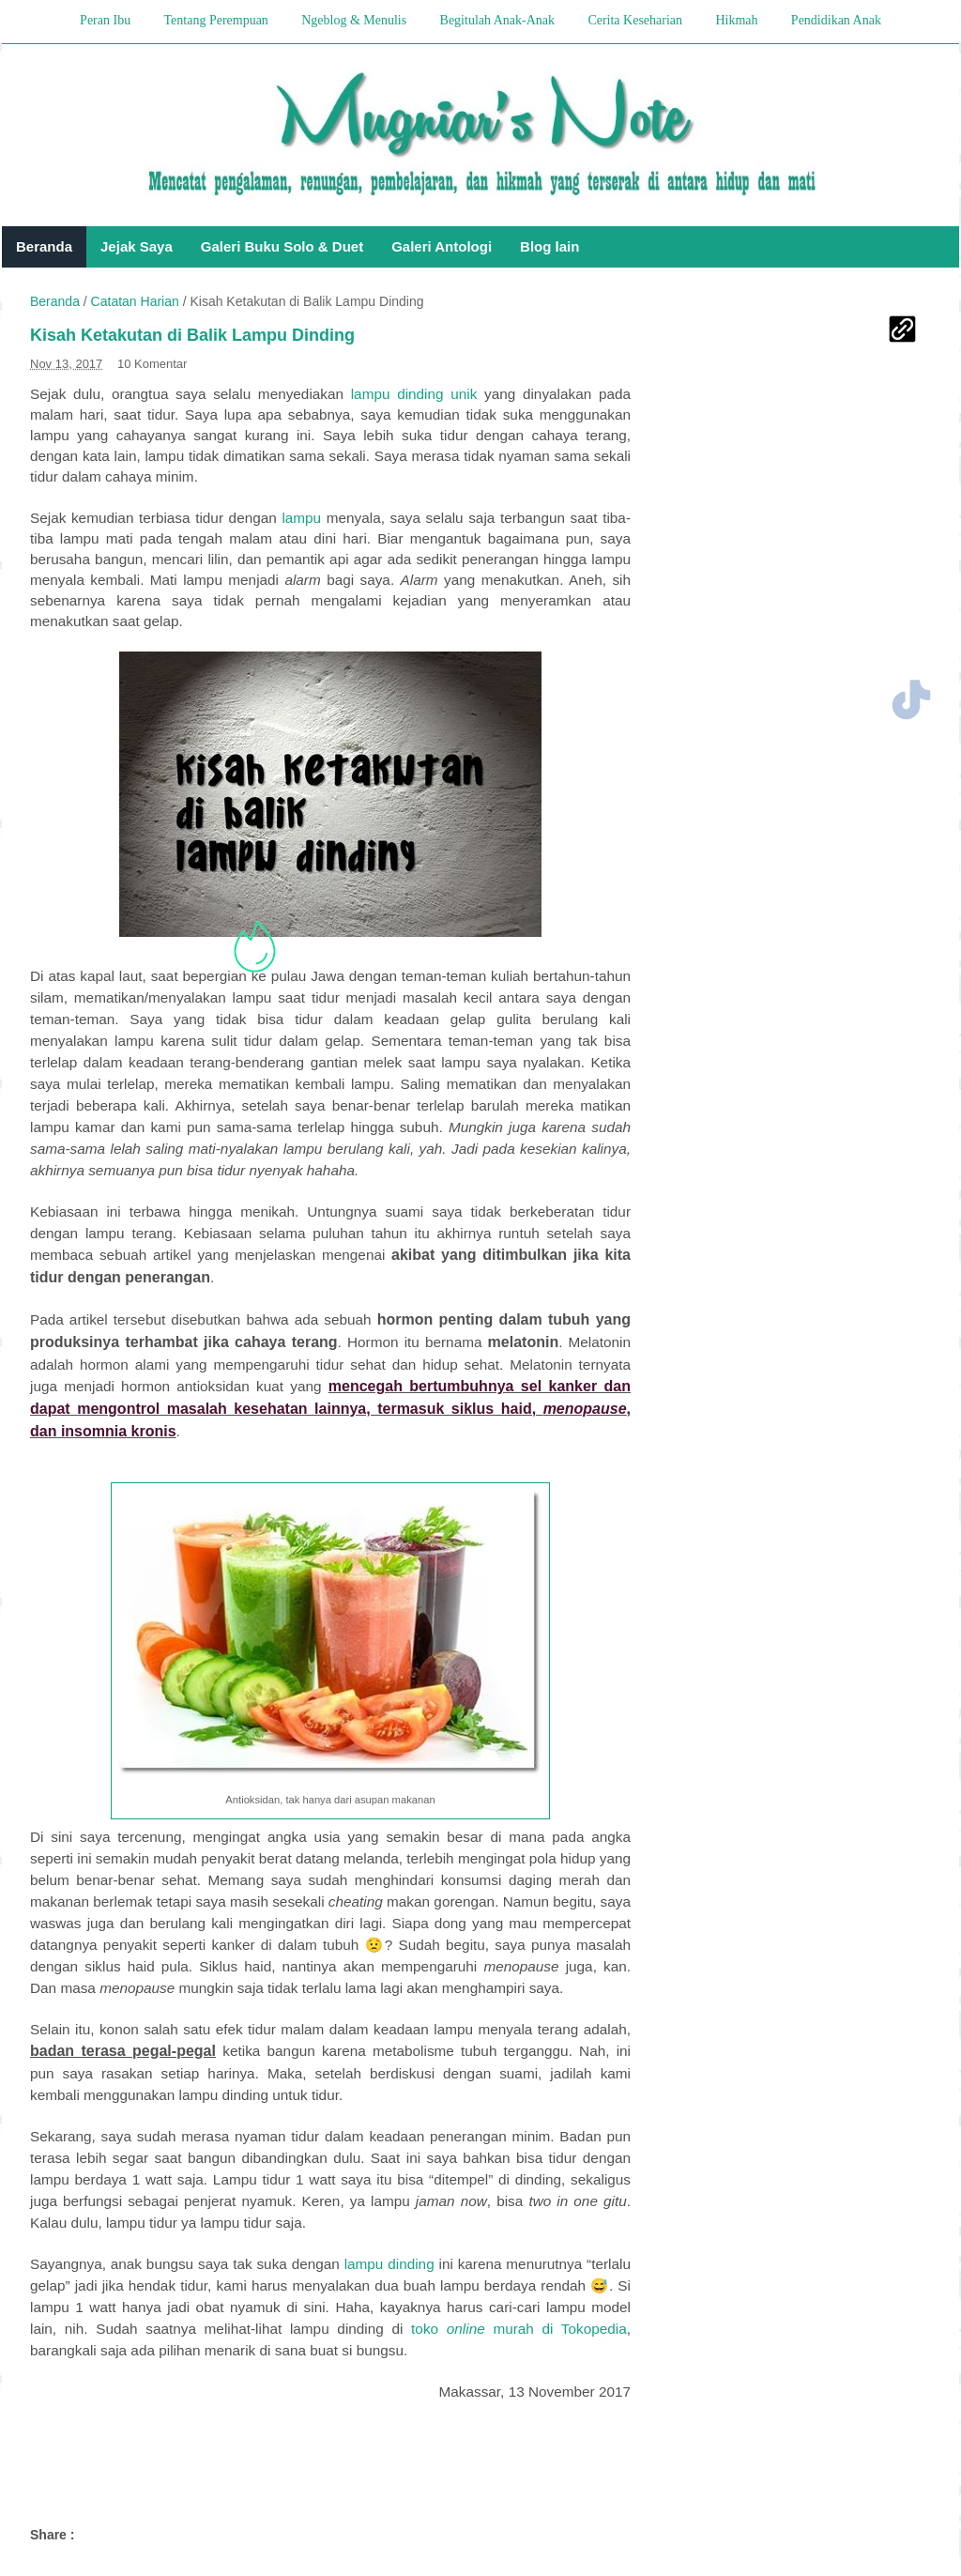 This screenshot has height=2576, width=961. I want to click on open the TikTok app, so click(911, 700).